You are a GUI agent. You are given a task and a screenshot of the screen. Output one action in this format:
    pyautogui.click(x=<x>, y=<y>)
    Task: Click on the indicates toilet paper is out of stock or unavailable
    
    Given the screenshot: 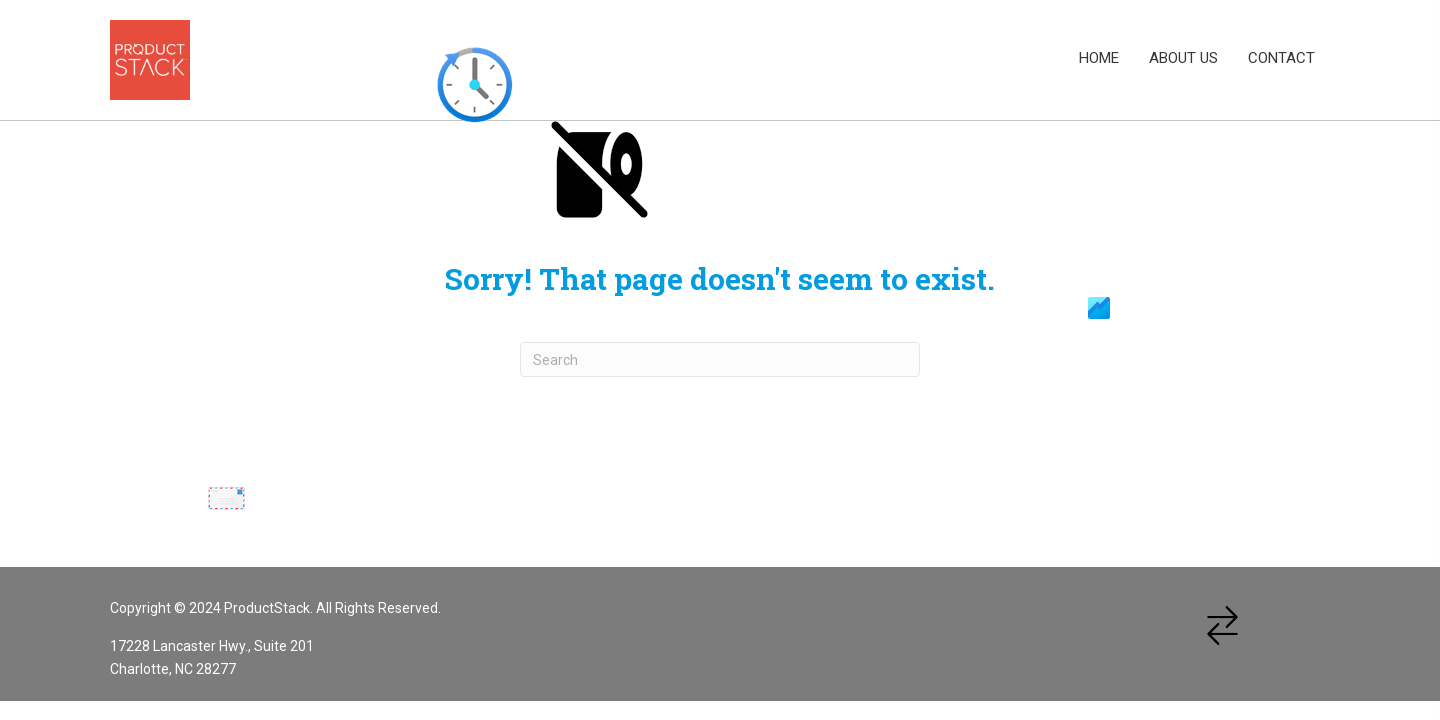 What is the action you would take?
    pyautogui.click(x=599, y=169)
    